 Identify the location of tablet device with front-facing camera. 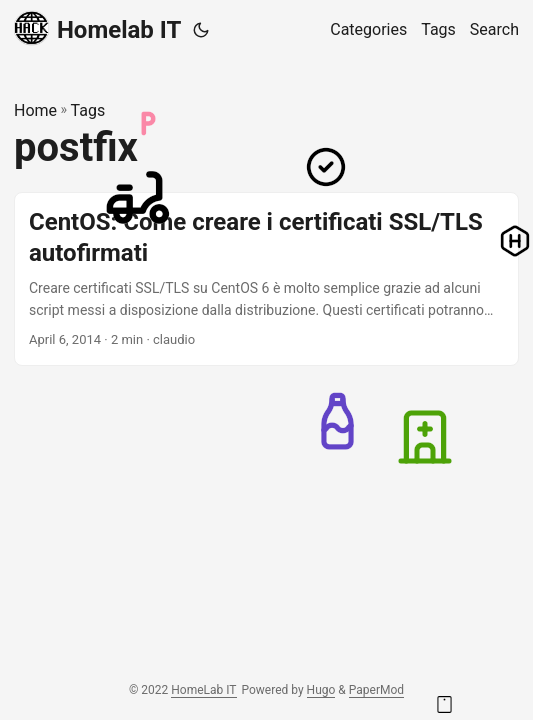
(444, 704).